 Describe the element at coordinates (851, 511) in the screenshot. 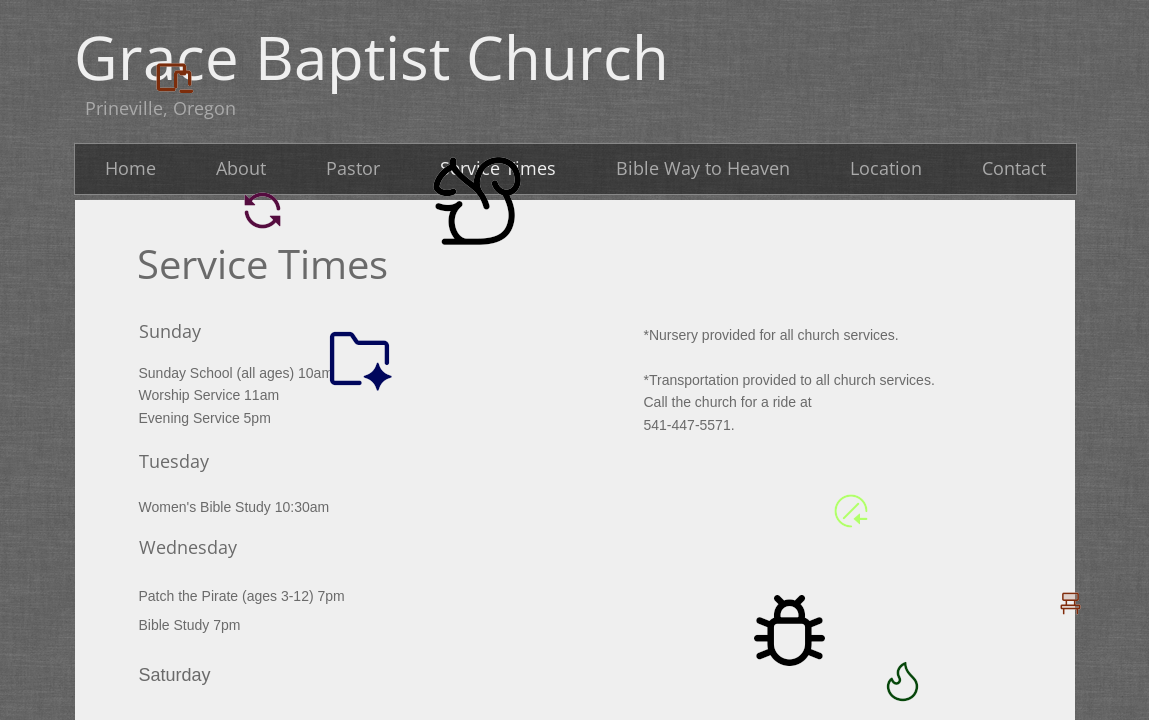

I see `indicates a tracked issue was closed as not planned` at that location.